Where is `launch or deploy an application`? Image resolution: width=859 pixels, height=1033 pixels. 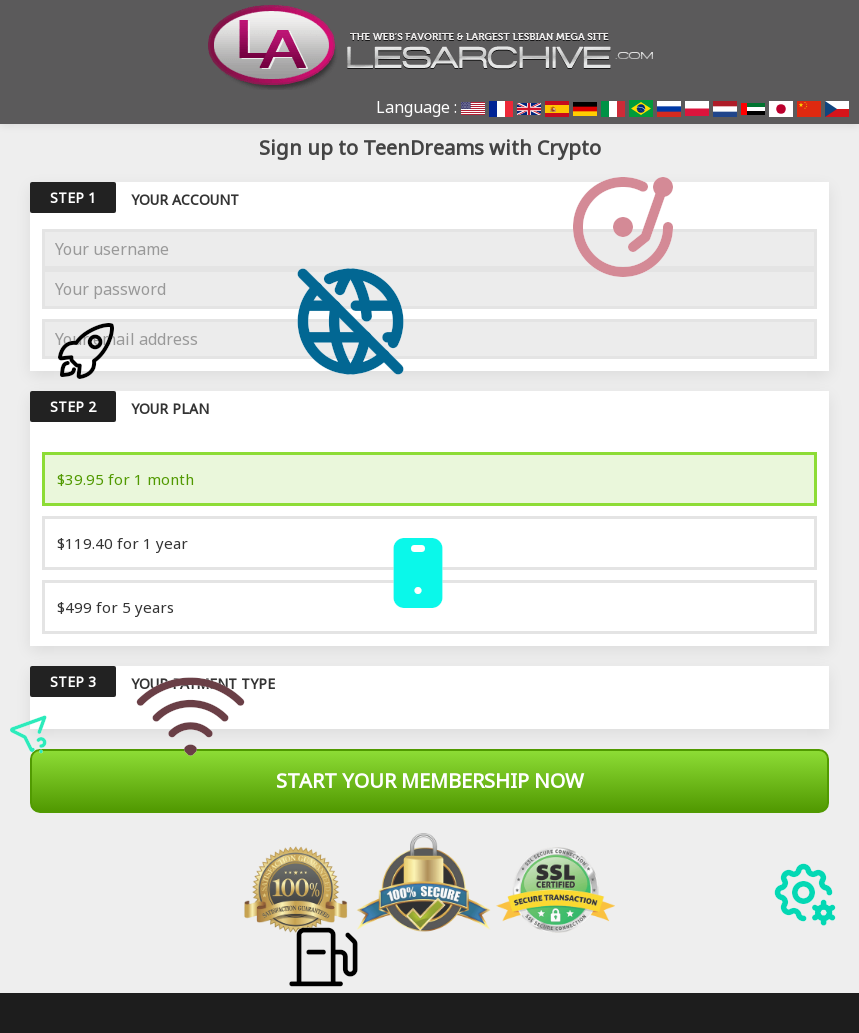
launch or deploy an application is located at coordinates (86, 351).